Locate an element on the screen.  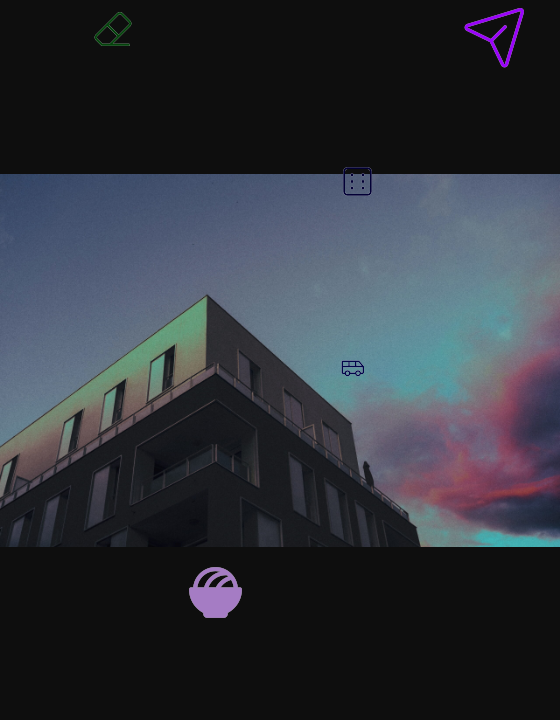
erase or clear content is located at coordinates (113, 29).